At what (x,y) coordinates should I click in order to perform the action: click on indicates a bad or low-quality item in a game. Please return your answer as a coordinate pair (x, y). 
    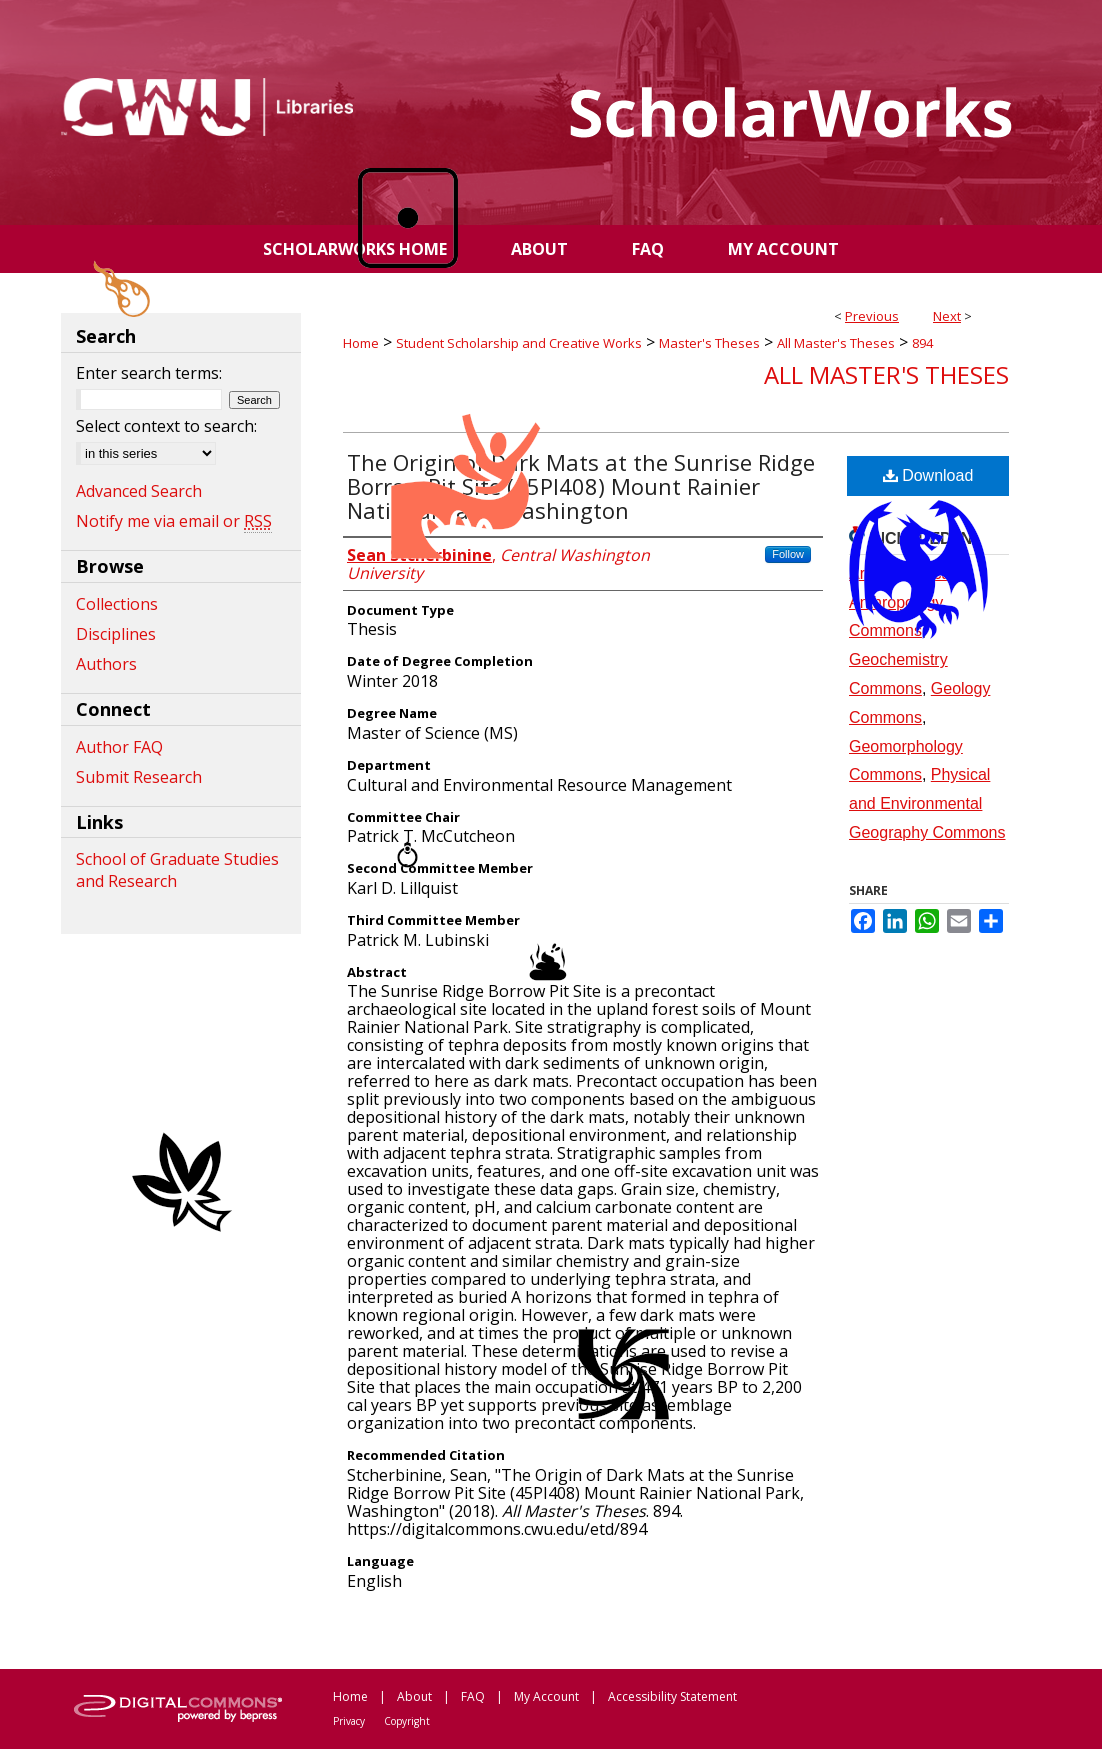
    Looking at the image, I should click on (548, 962).